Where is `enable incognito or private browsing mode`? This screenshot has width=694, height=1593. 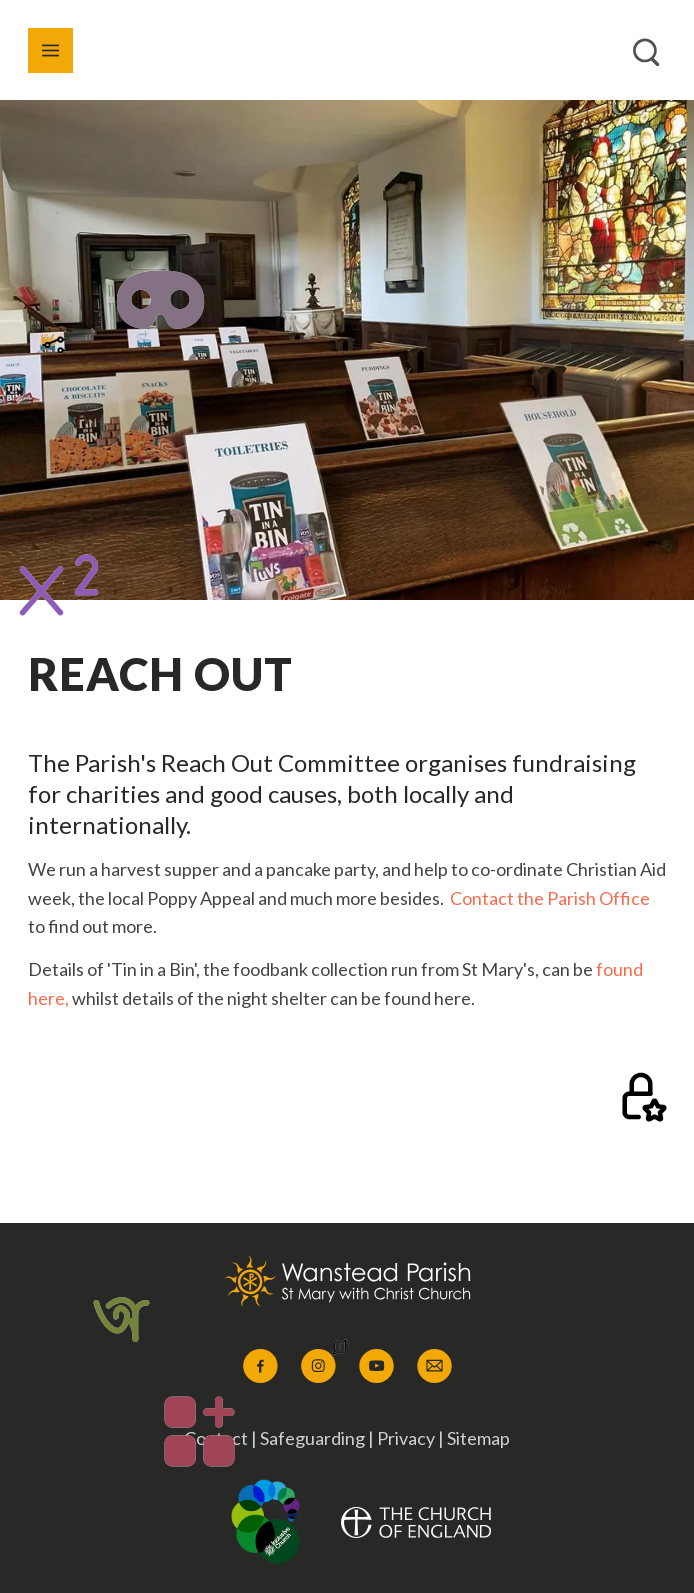
enable incognito or private browsing mode is located at coordinates (160, 299).